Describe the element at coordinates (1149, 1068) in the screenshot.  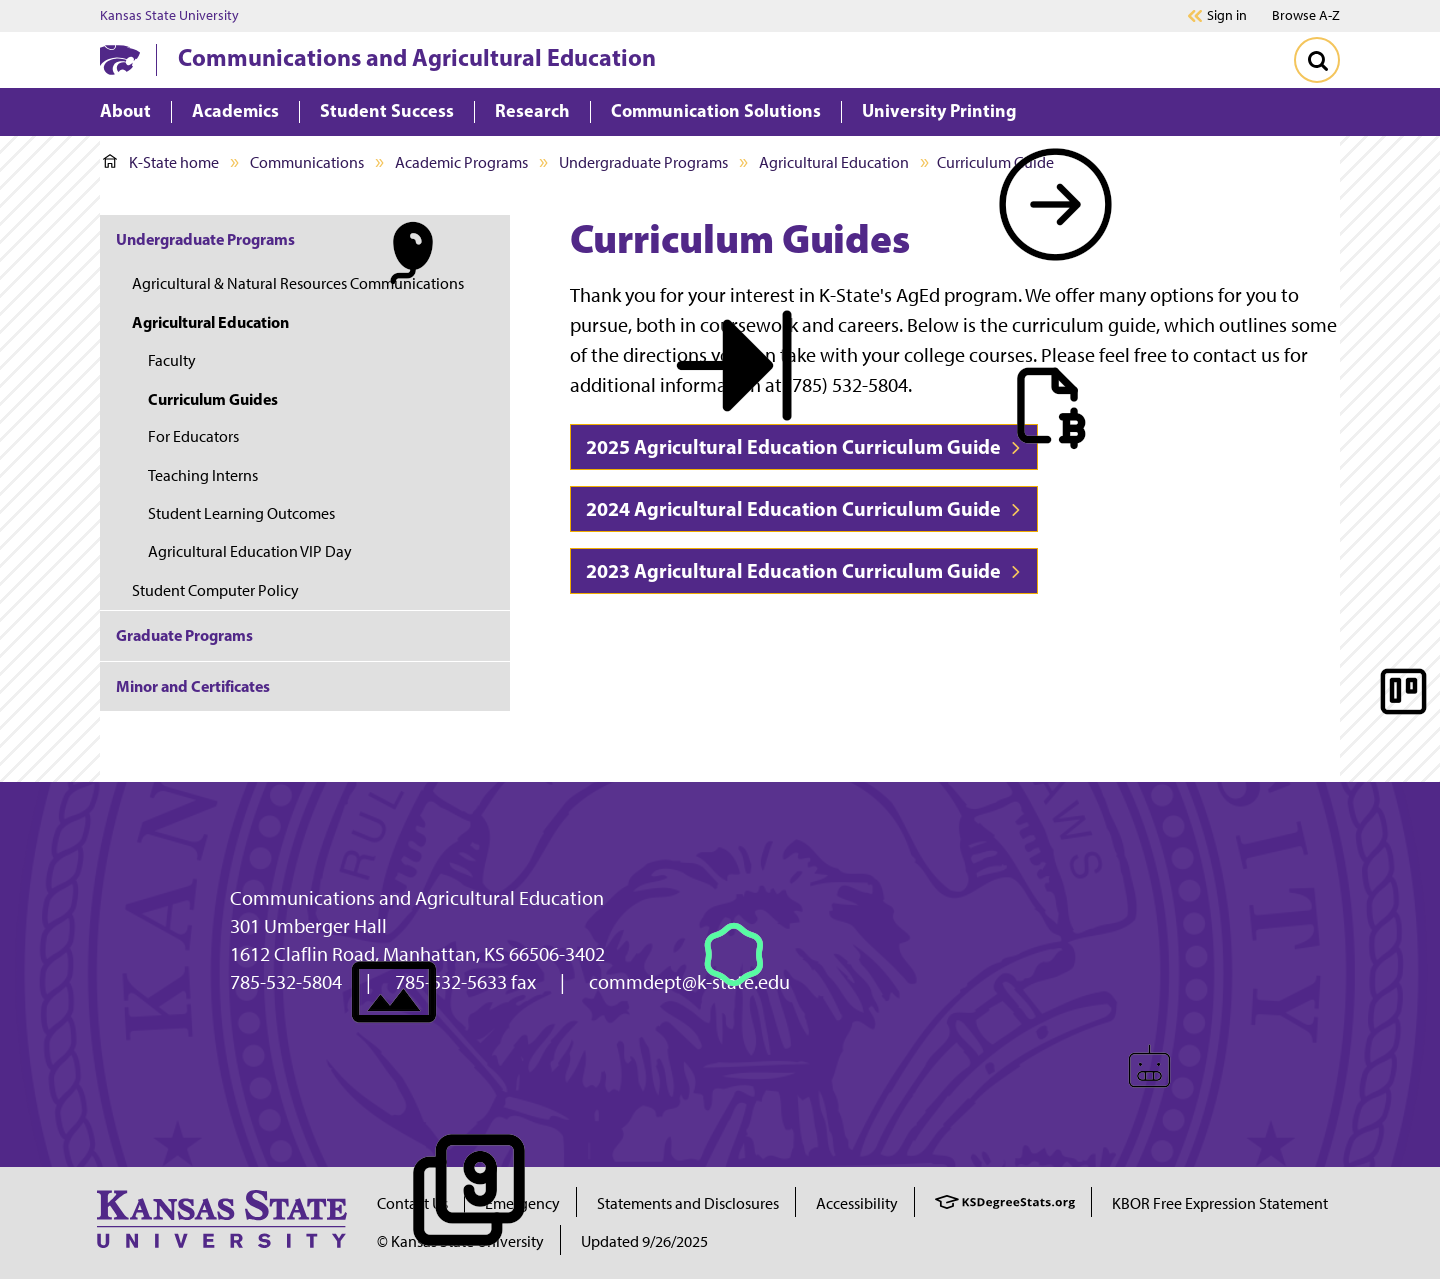
I see `access AI assistant or chatbot` at that location.